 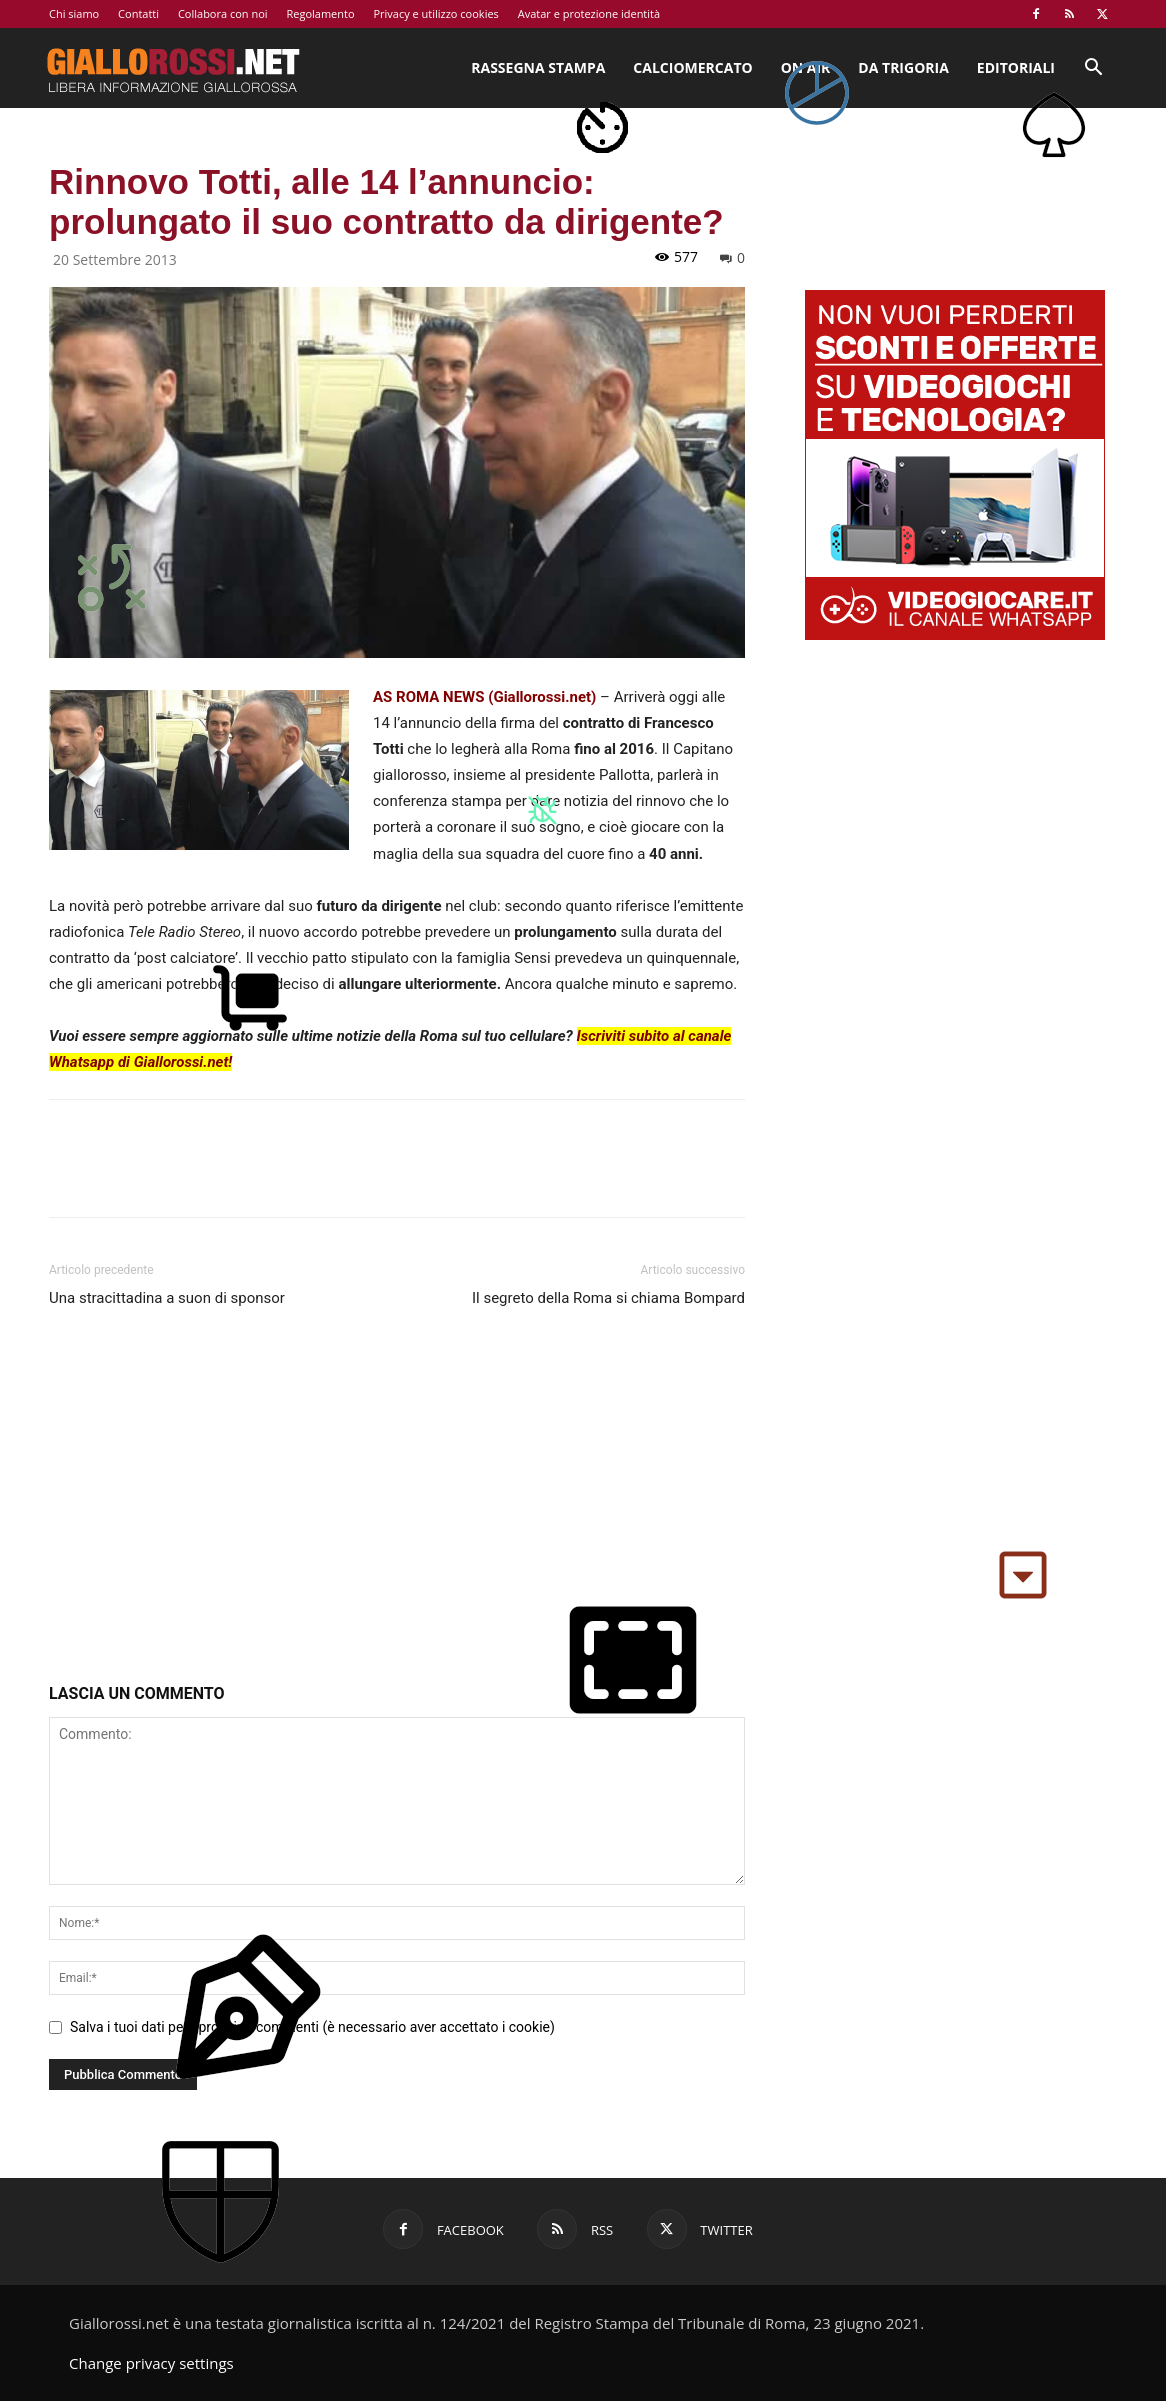 I want to click on view analytics or statistics breakdown, so click(x=817, y=93).